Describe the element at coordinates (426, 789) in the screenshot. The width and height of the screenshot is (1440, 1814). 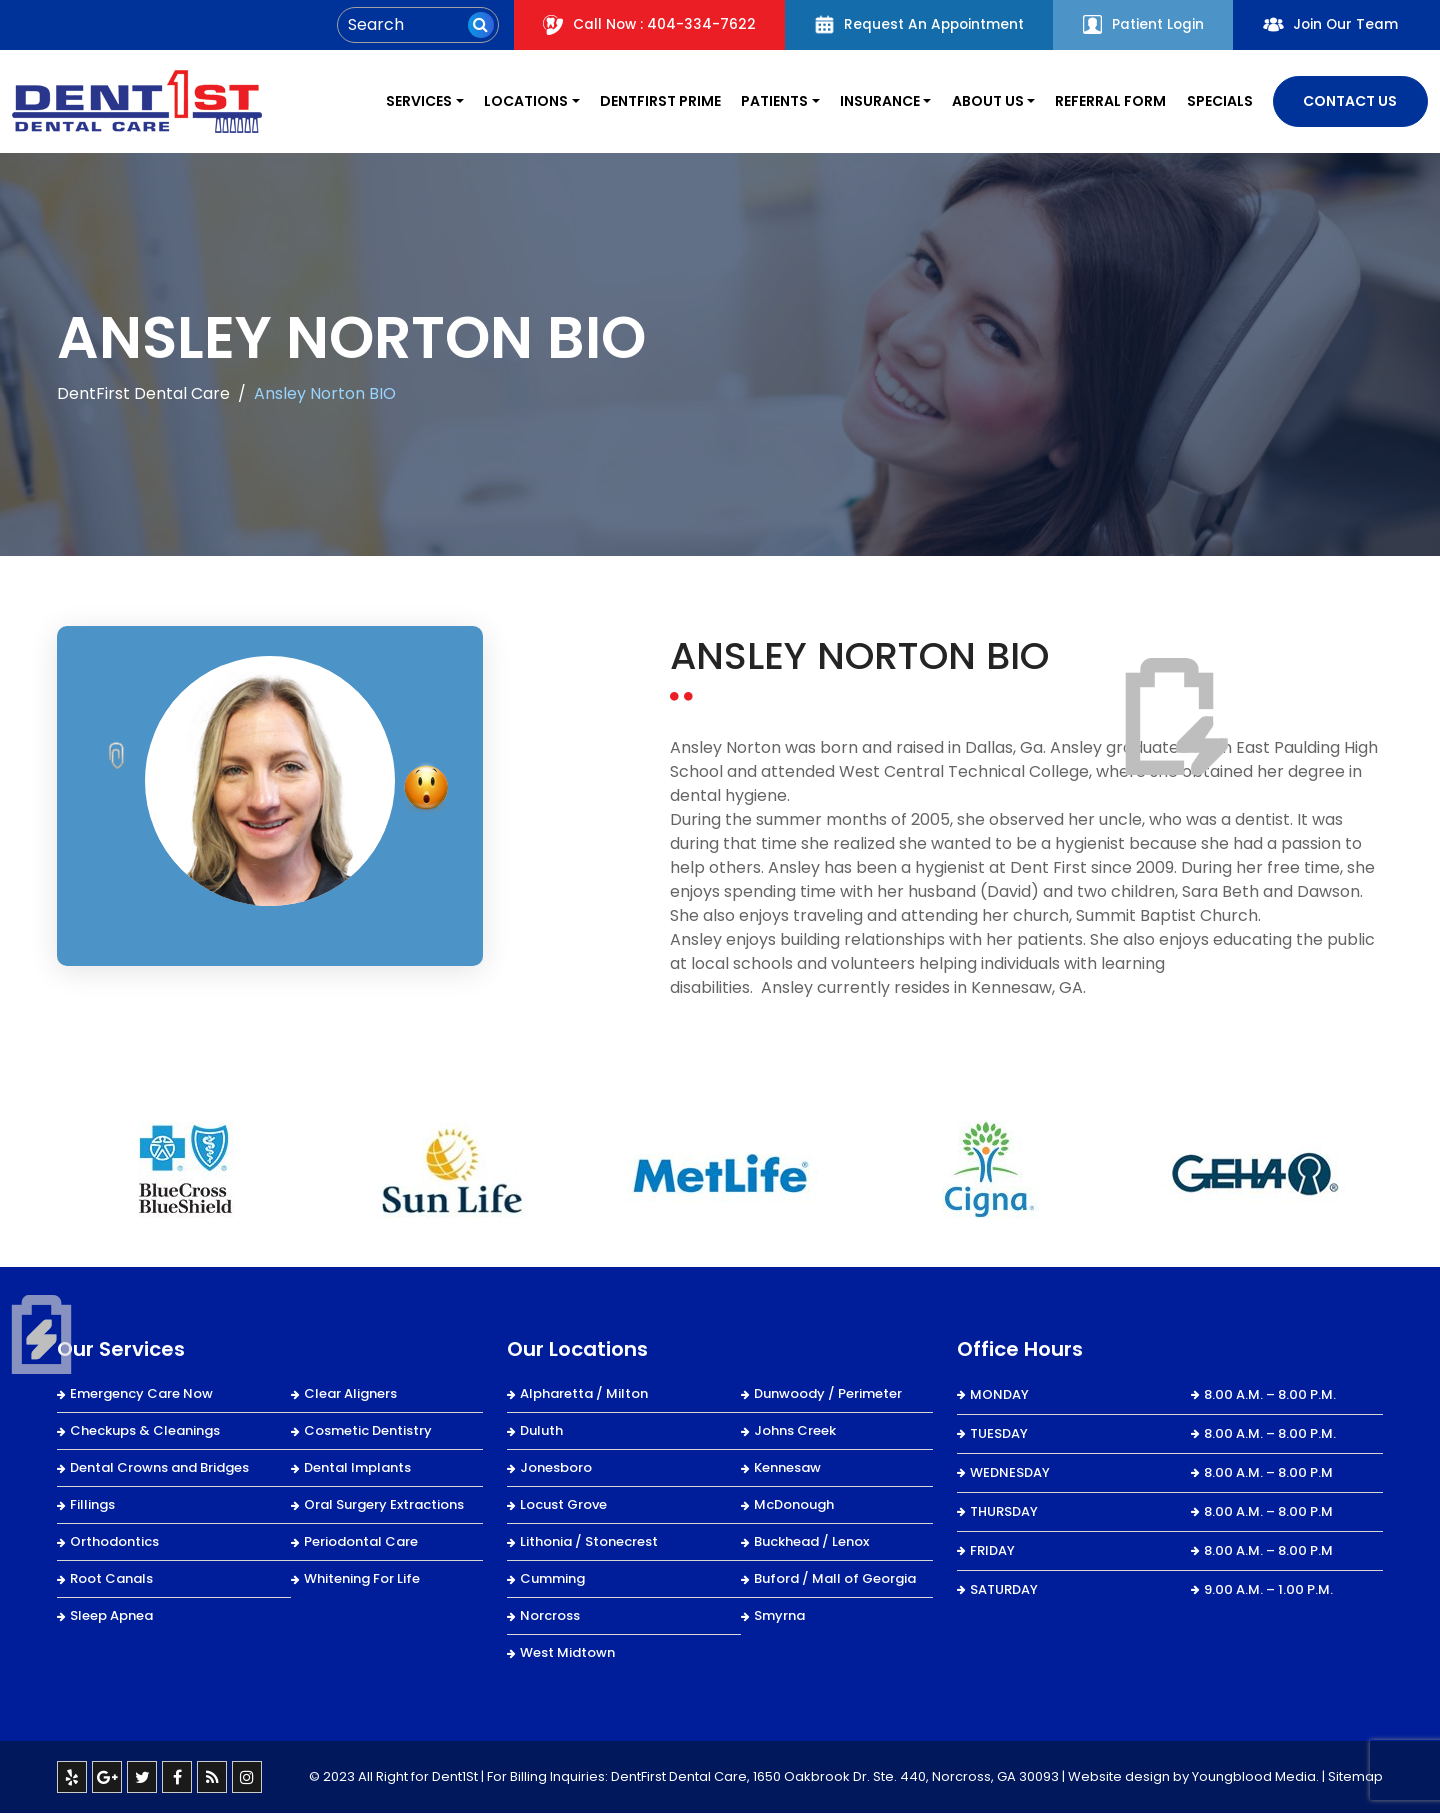
I see `indicates a surprising or unexpected event` at that location.